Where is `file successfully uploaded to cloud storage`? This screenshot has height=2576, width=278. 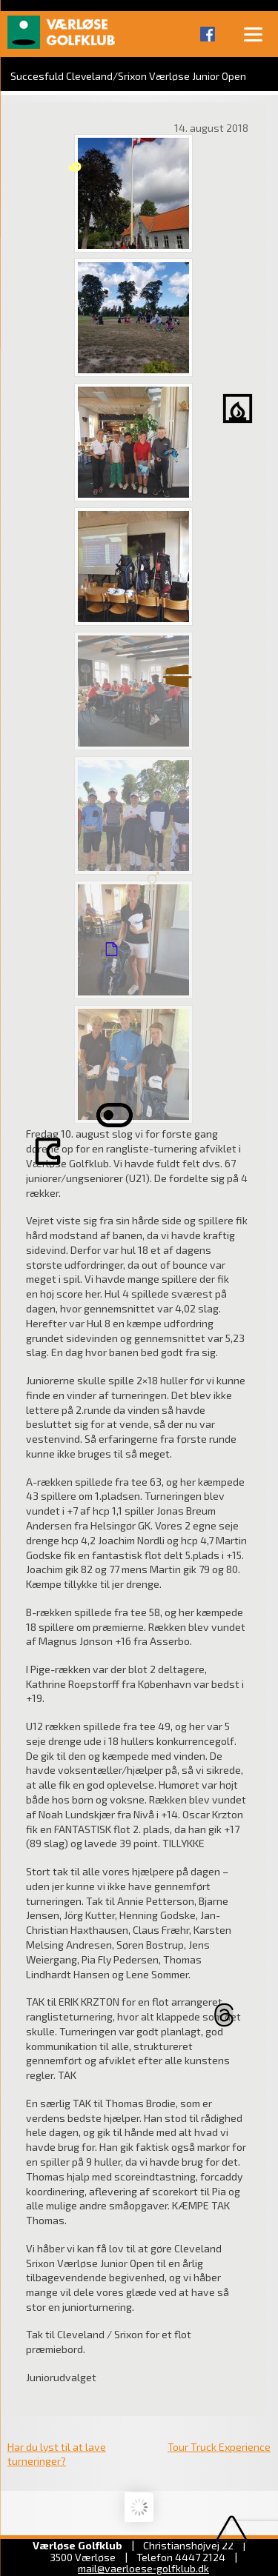
file successfully uploaded to cloud storage is located at coordinates (75, 167).